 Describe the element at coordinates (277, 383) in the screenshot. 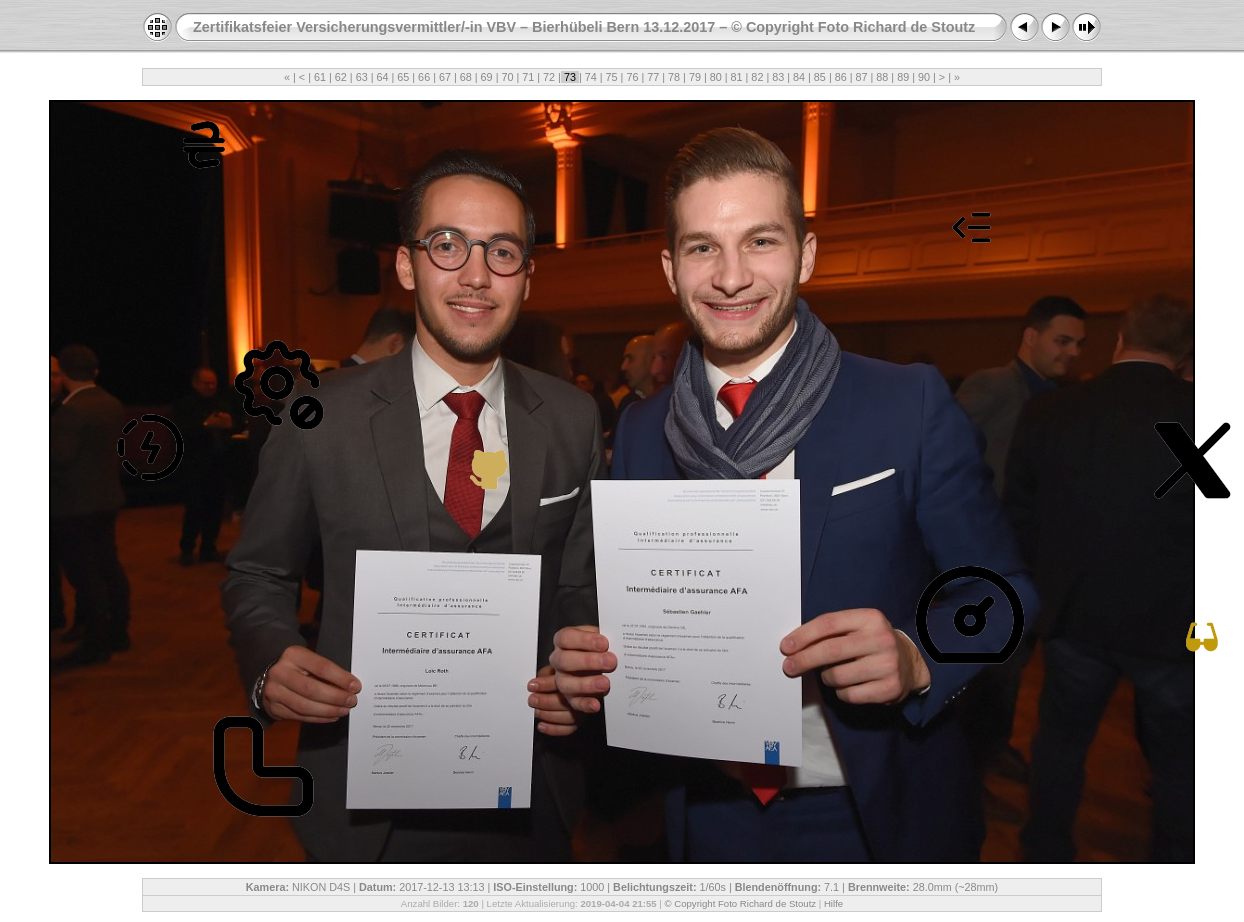

I see `cancel or abort settings changes` at that location.